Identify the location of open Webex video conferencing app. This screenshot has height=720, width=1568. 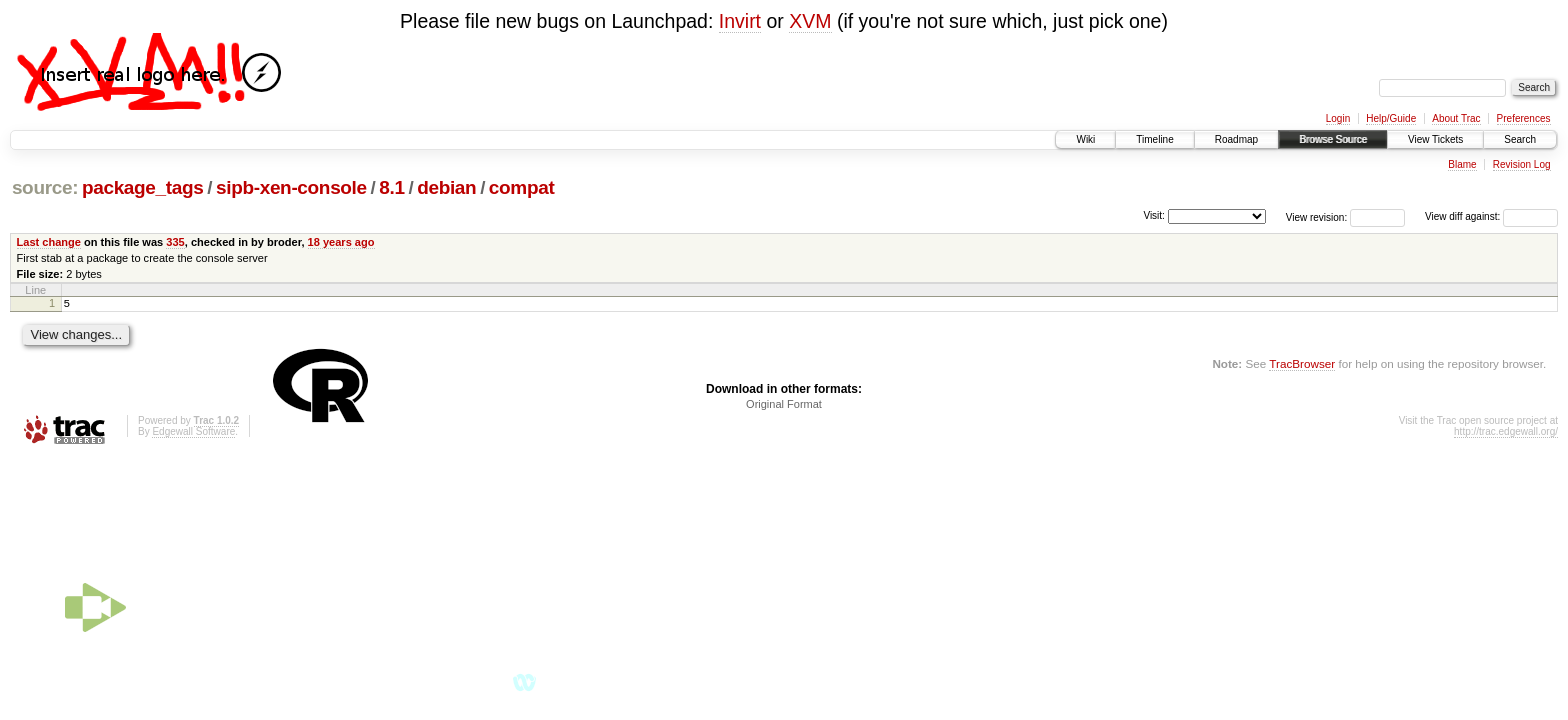
(524, 682).